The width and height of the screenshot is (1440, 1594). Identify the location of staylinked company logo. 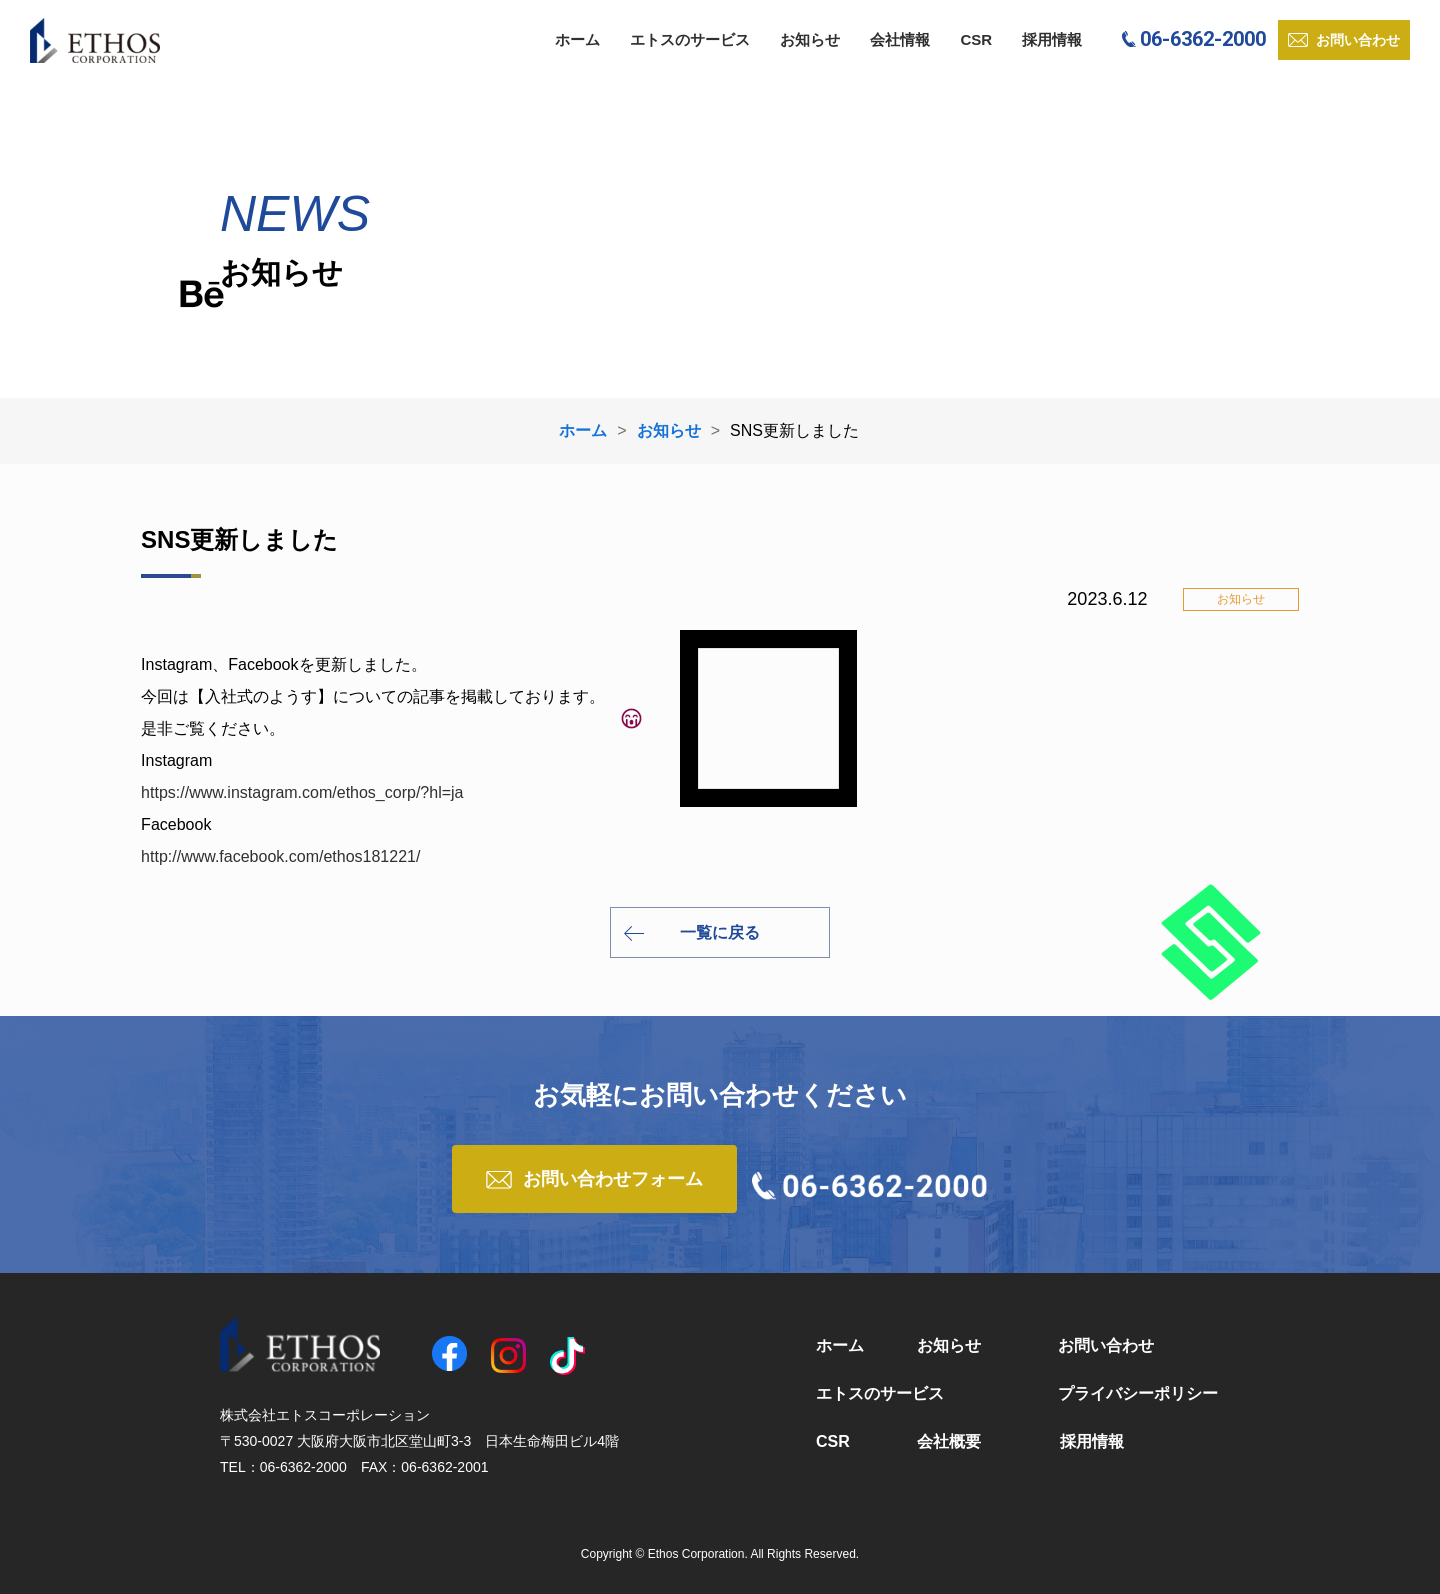
(1211, 942).